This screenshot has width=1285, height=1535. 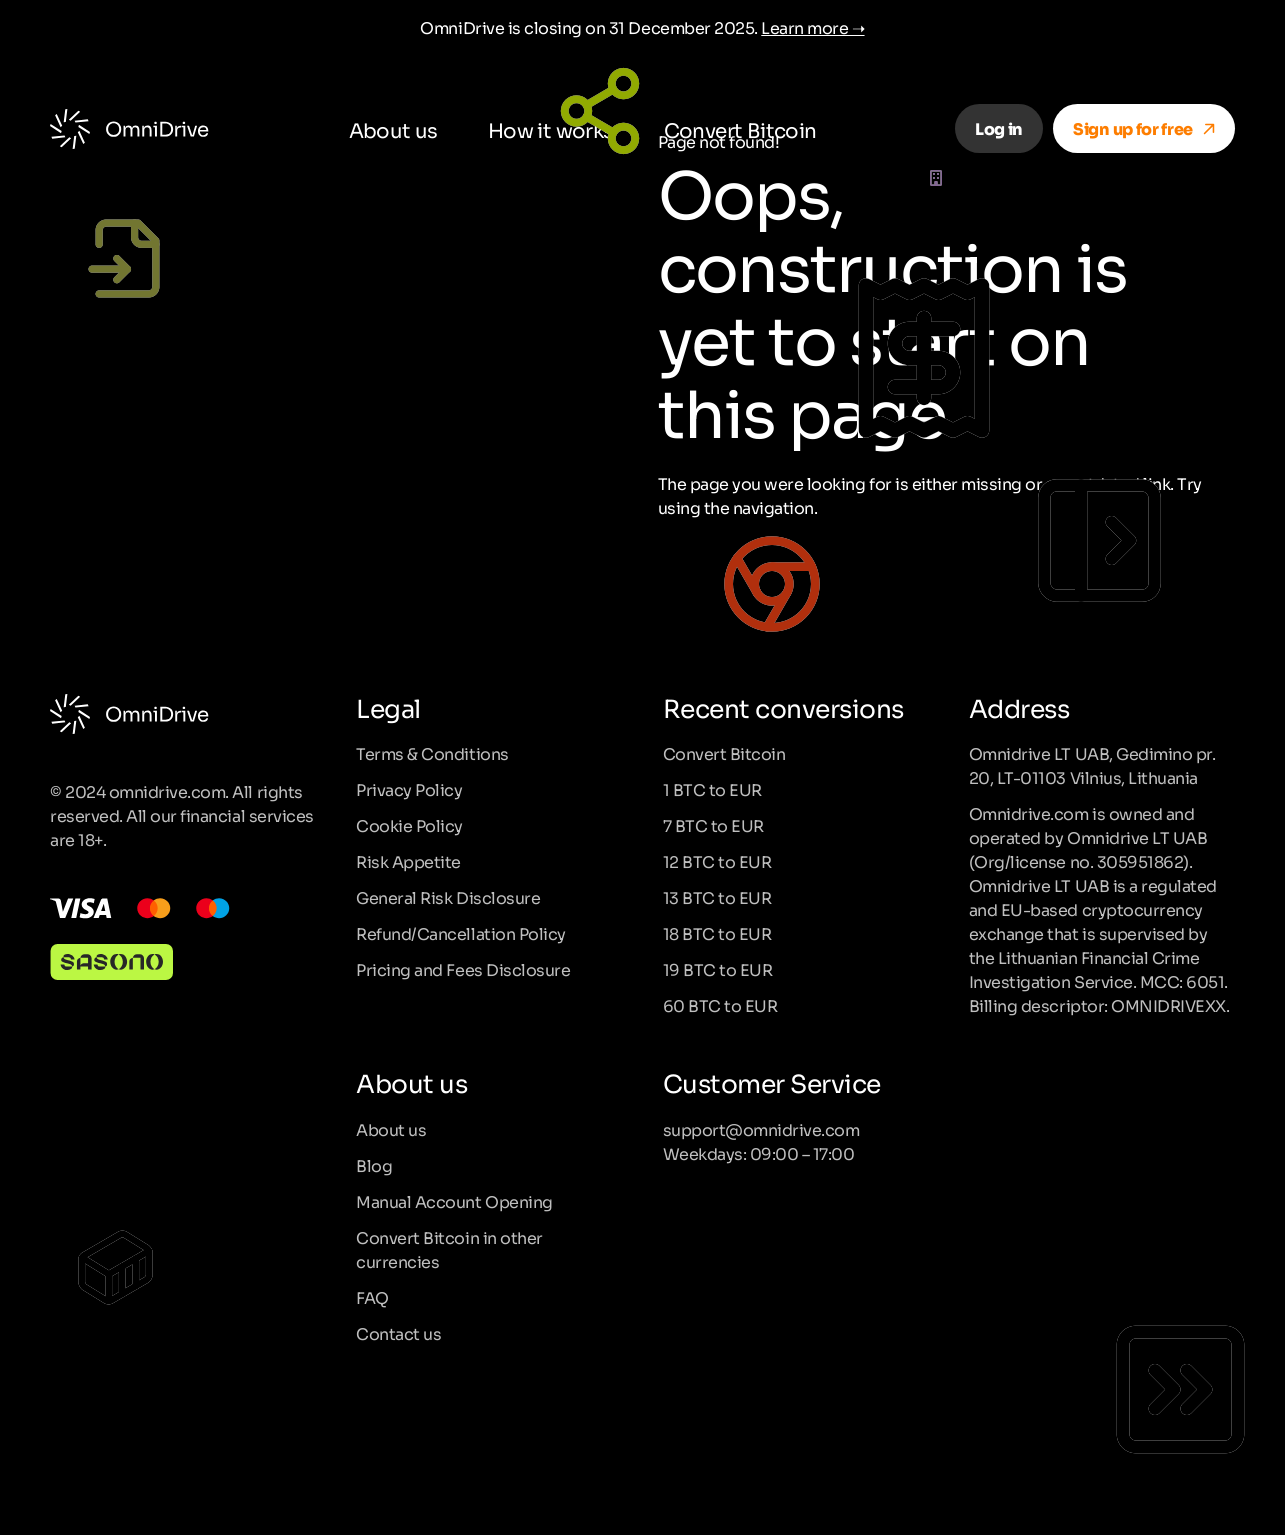 I want to click on import a file into the application, so click(x=127, y=258).